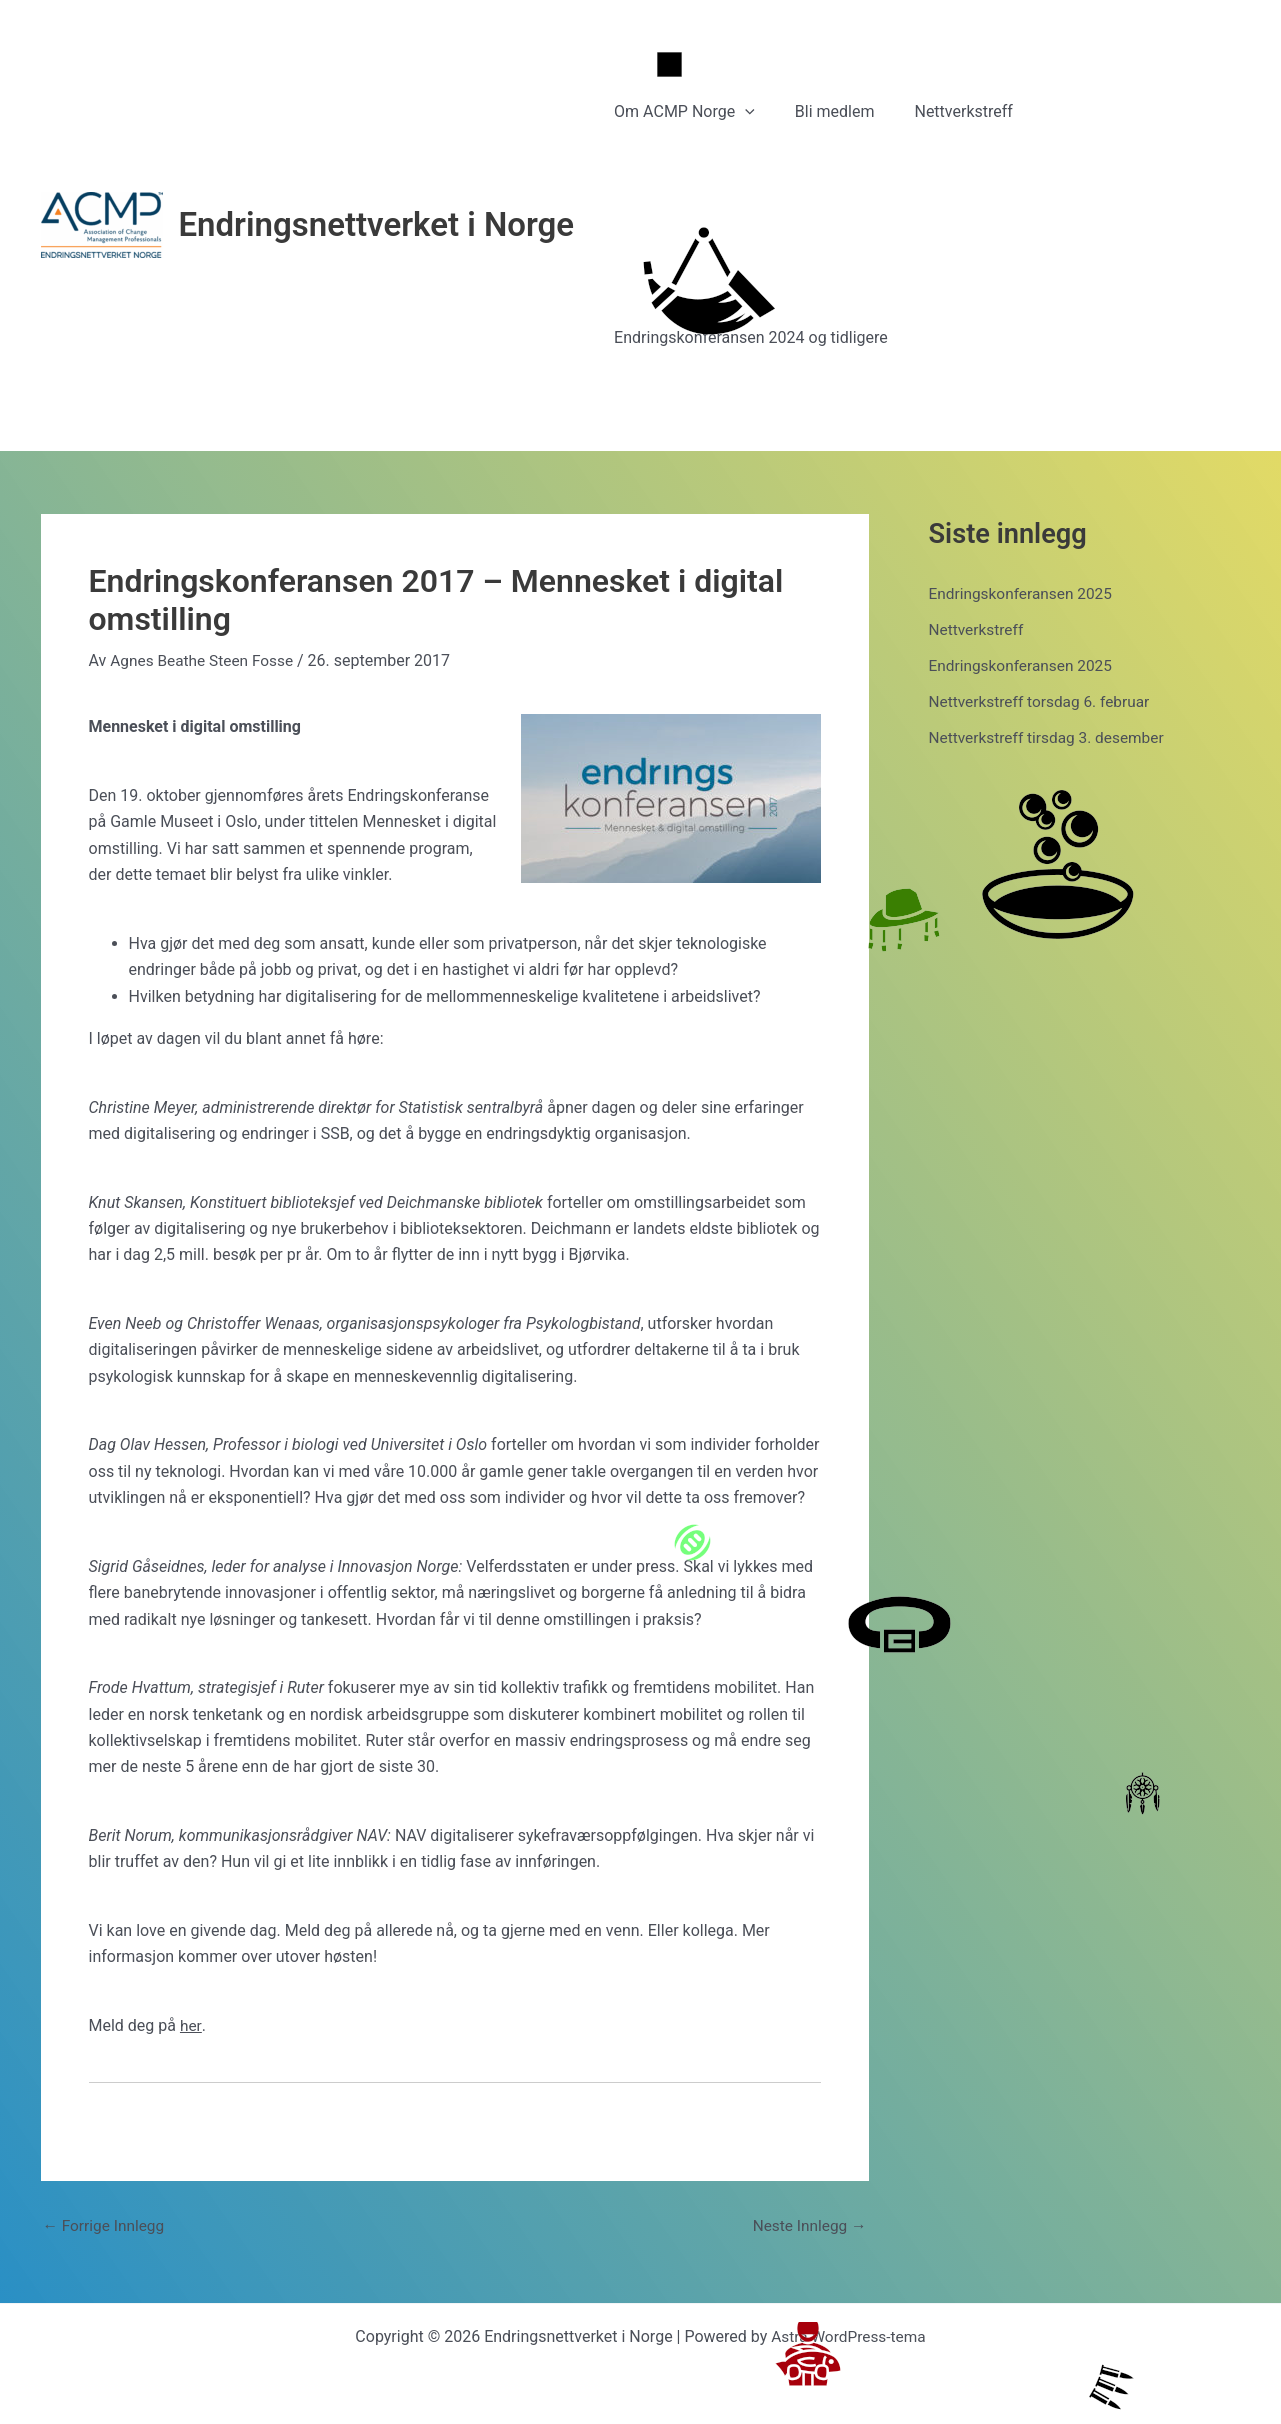 This screenshot has width=1281, height=2424. I want to click on placeholder for empty content area, so click(669, 64).